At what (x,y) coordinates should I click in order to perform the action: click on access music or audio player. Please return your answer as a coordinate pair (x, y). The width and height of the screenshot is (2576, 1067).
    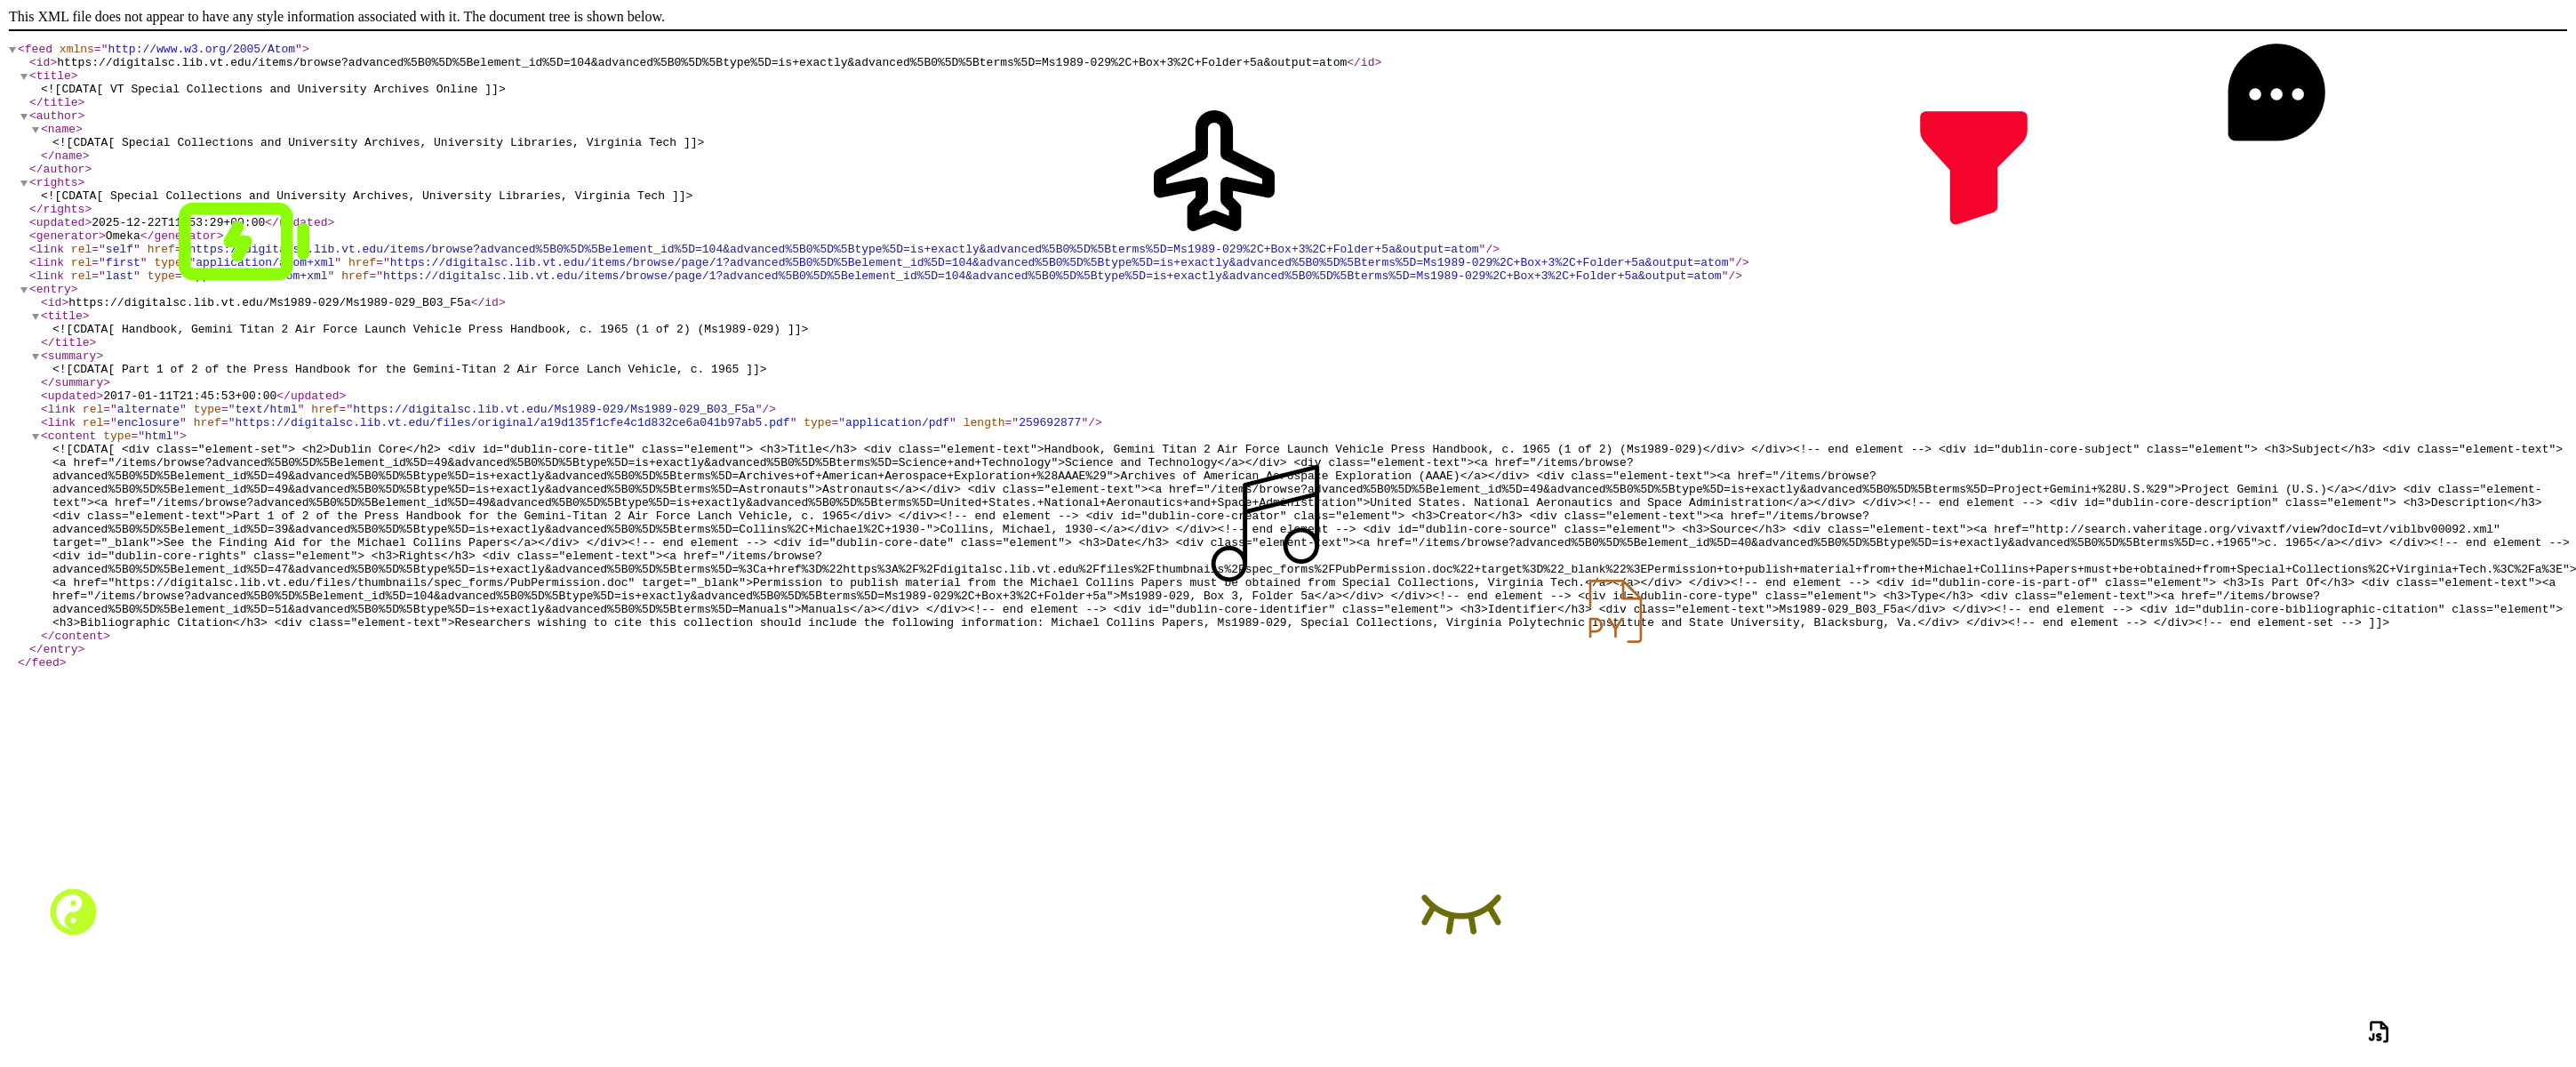
    Looking at the image, I should click on (1272, 525).